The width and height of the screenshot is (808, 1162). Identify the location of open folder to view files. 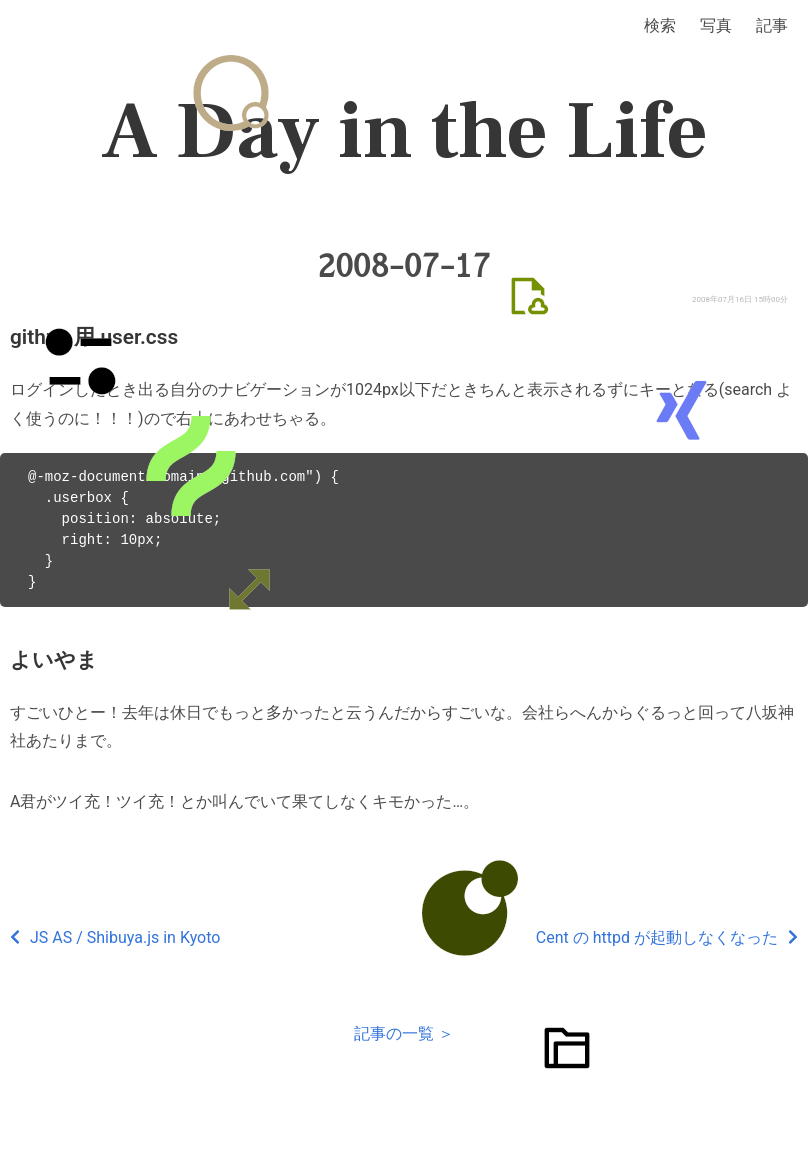
(567, 1048).